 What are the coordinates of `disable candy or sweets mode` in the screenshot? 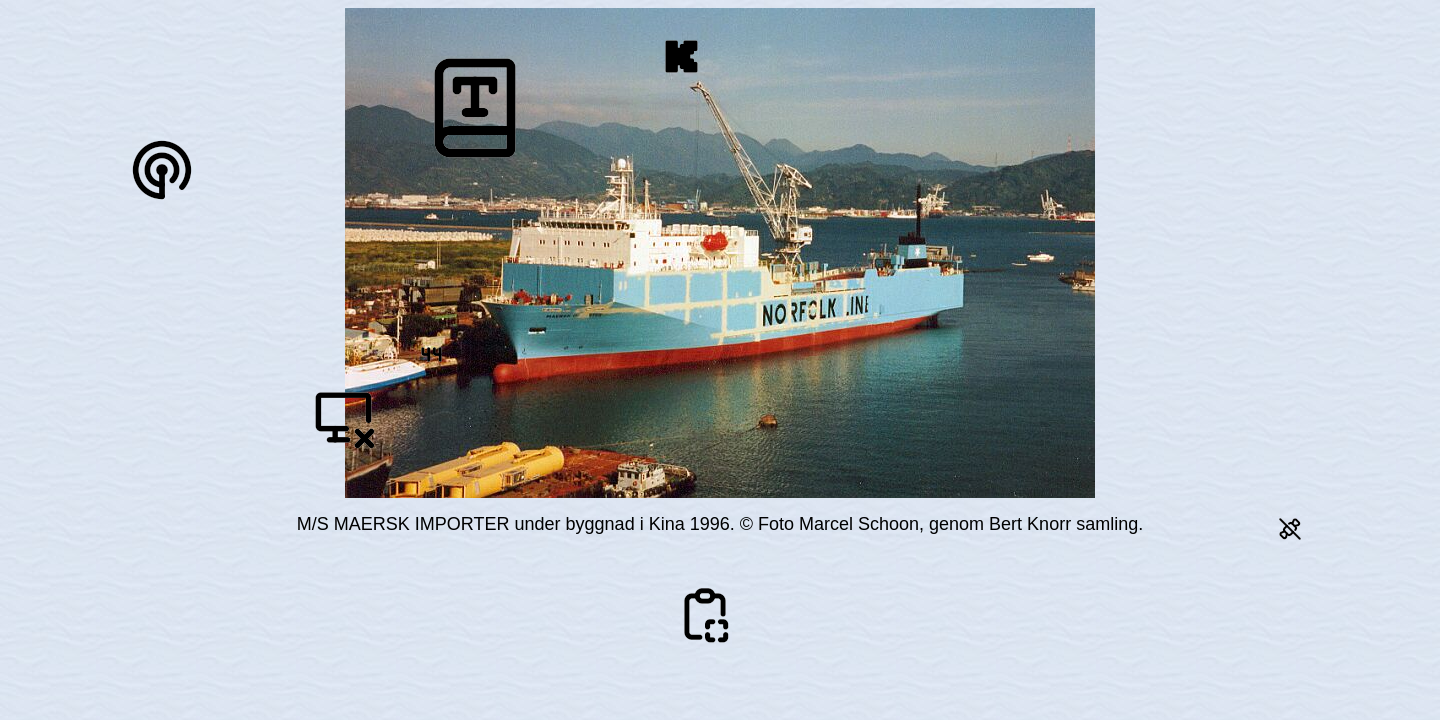 It's located at (1290, 529).